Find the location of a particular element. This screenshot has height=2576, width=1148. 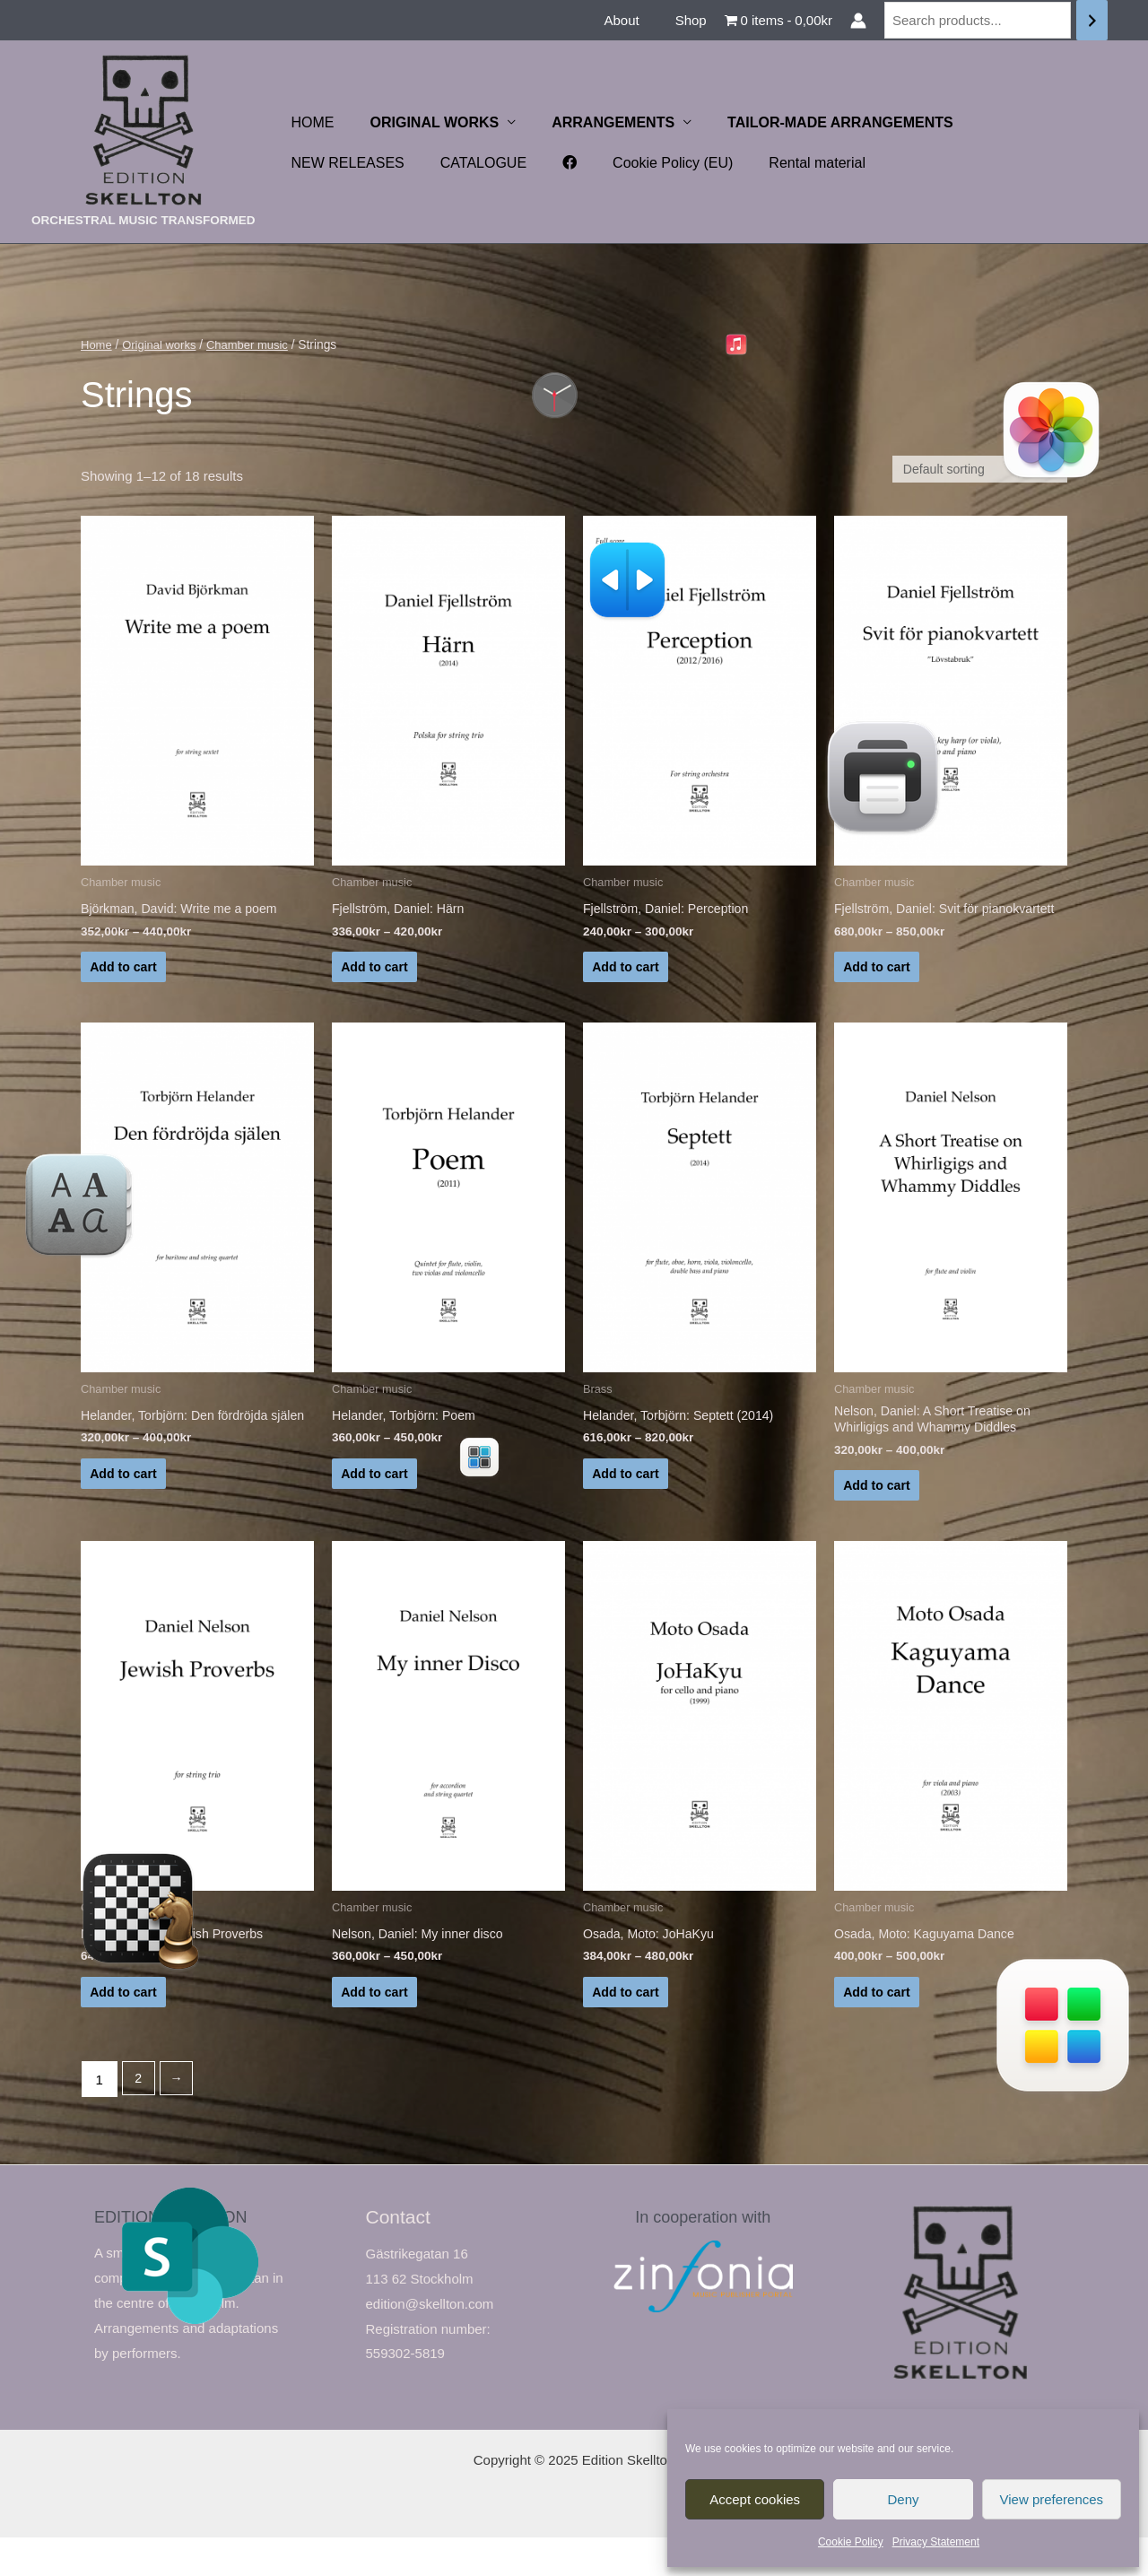

open print center to manage print jobs is located at coordinates (883, 777).